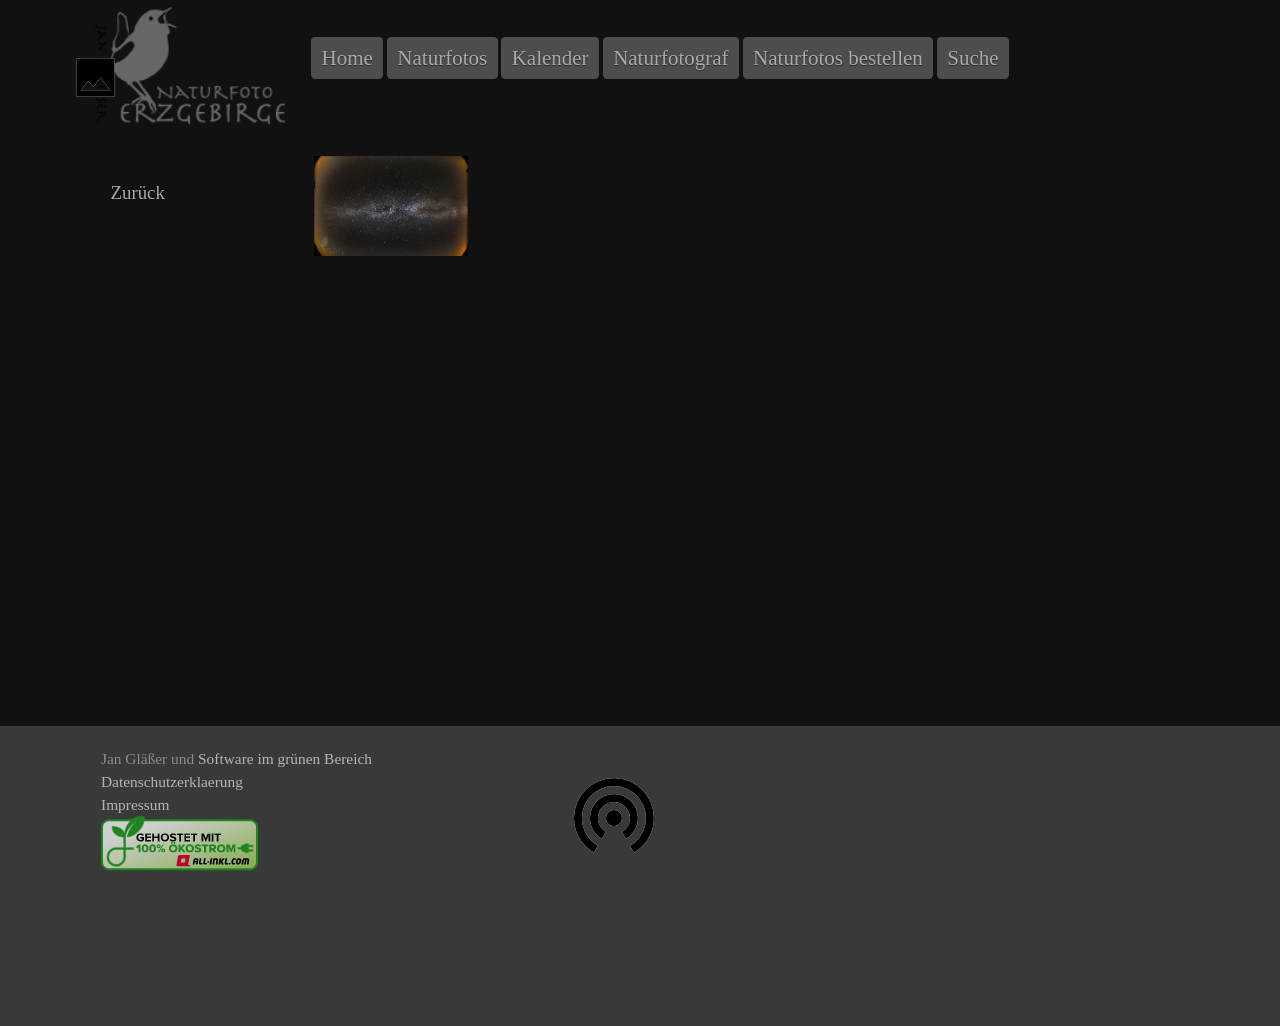 This screenshot has width=1280, height=1026. Describe the element at coordinates (95, 77) in the screenshot. I see `view photos or images` at that location.